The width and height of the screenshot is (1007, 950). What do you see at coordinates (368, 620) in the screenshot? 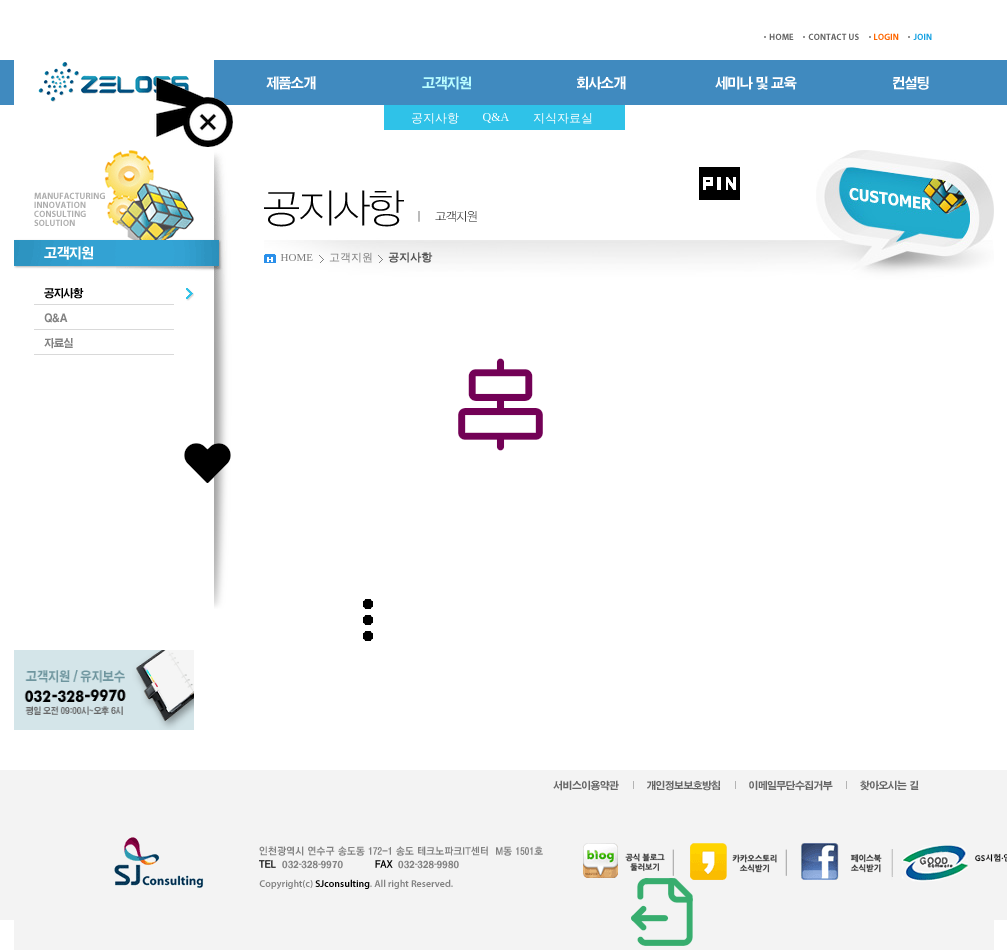
I see `open additional options menu` at bounding box center [368, 620].